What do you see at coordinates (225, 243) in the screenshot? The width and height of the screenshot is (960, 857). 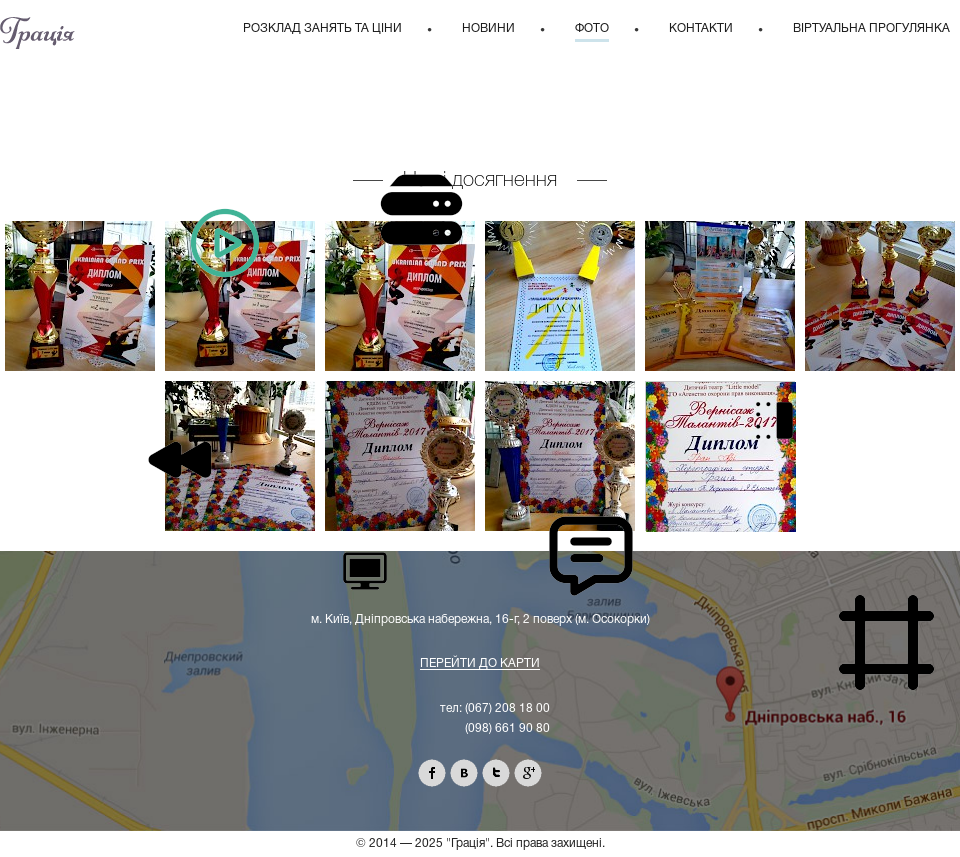 I see `play media or video content` at bounding box center [225, 243].